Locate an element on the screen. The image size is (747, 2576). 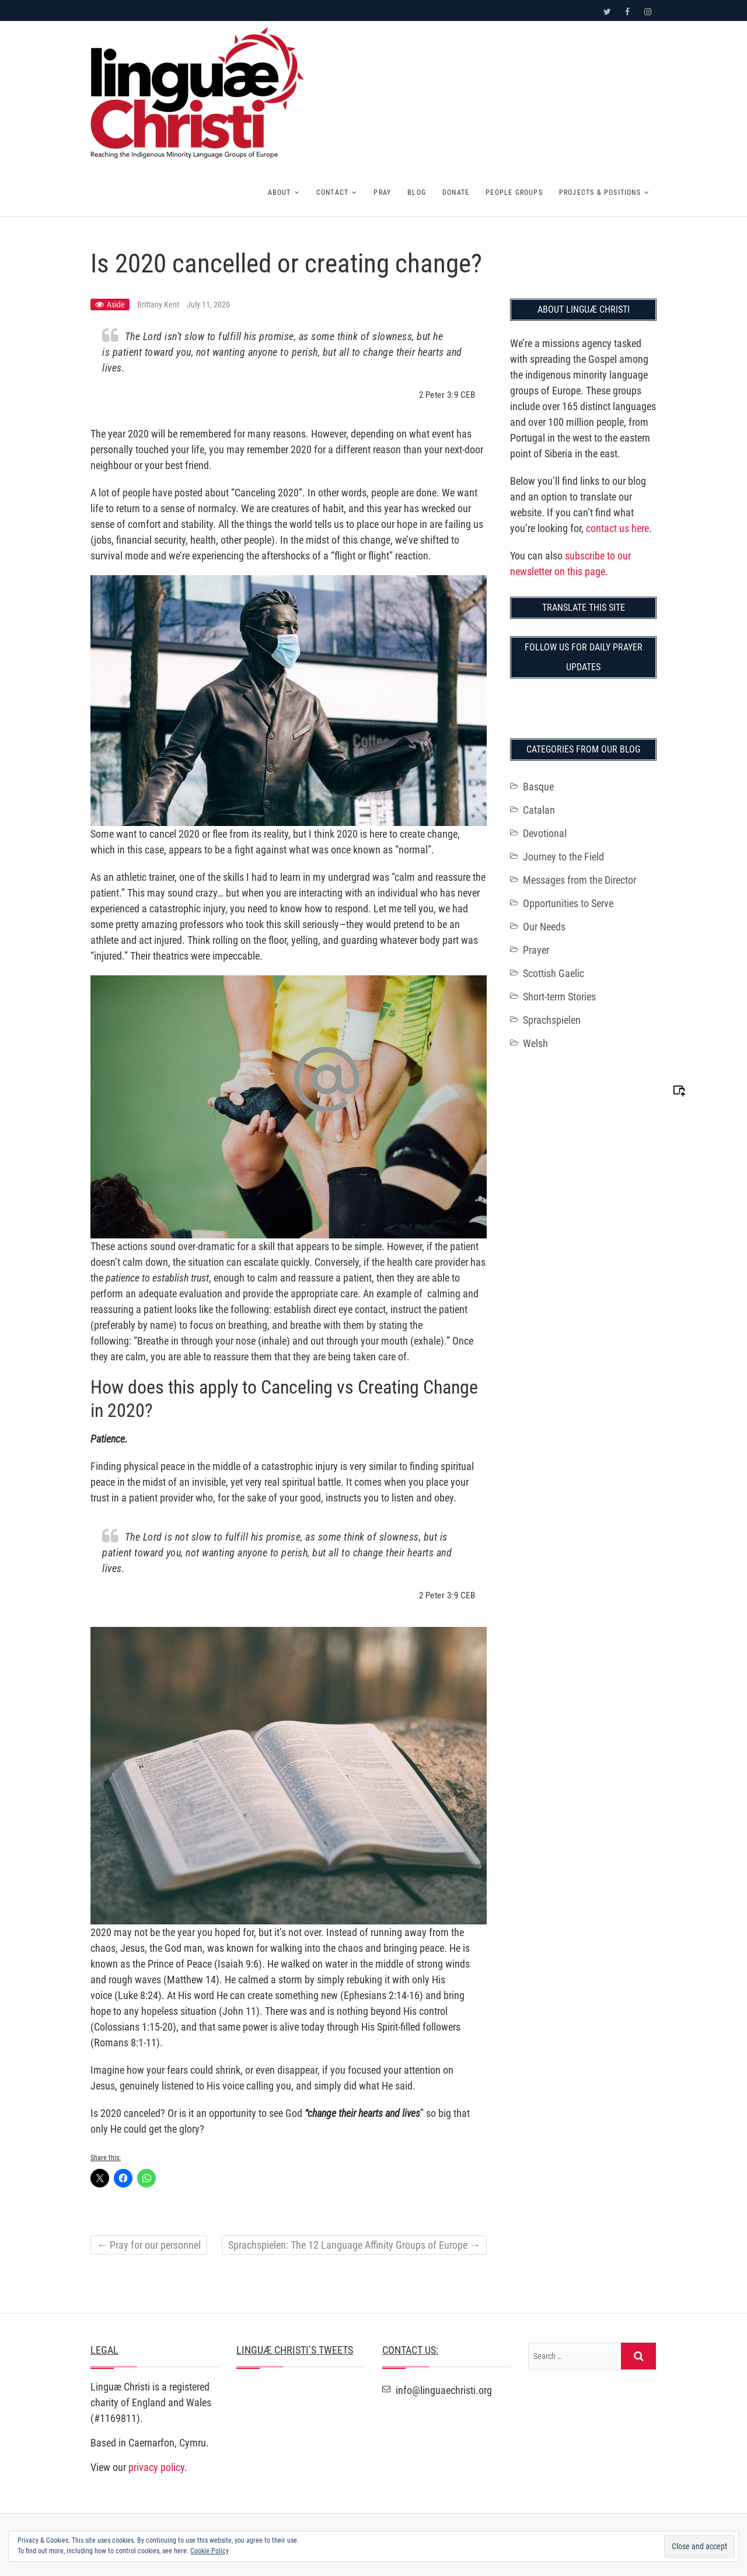
upload content to connected devices is located at coordinates (679, 1090).